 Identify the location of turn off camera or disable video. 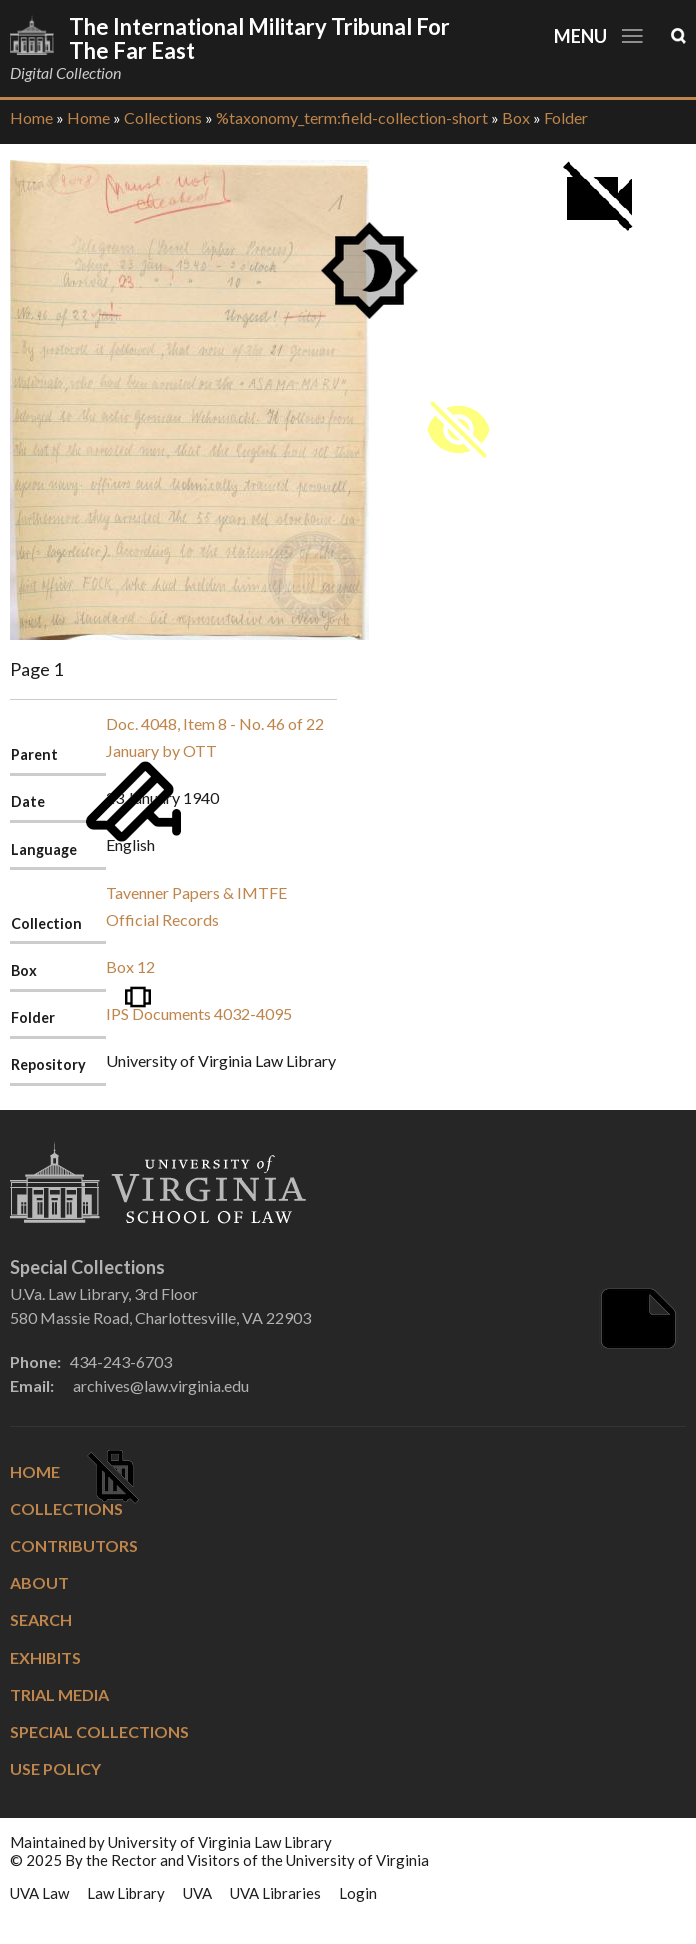
(599, 198).